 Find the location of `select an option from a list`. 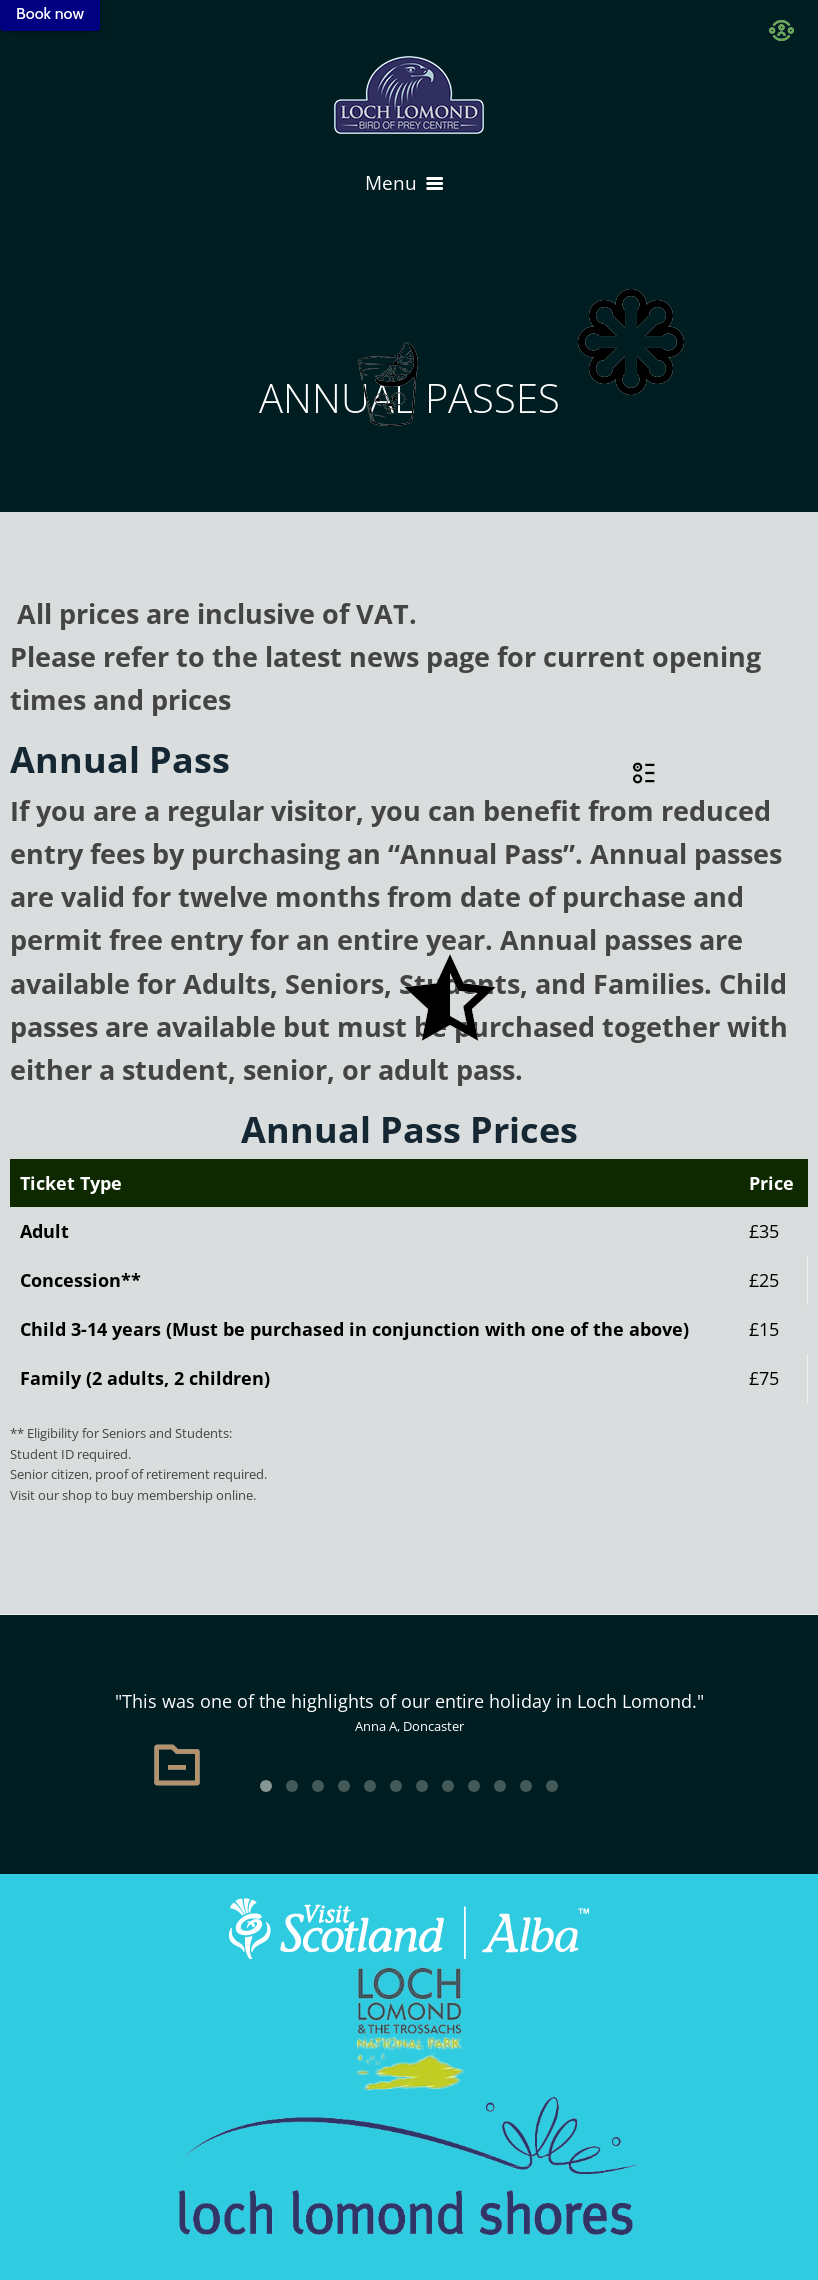

select an option from a list is located at coordinates (644, 773).